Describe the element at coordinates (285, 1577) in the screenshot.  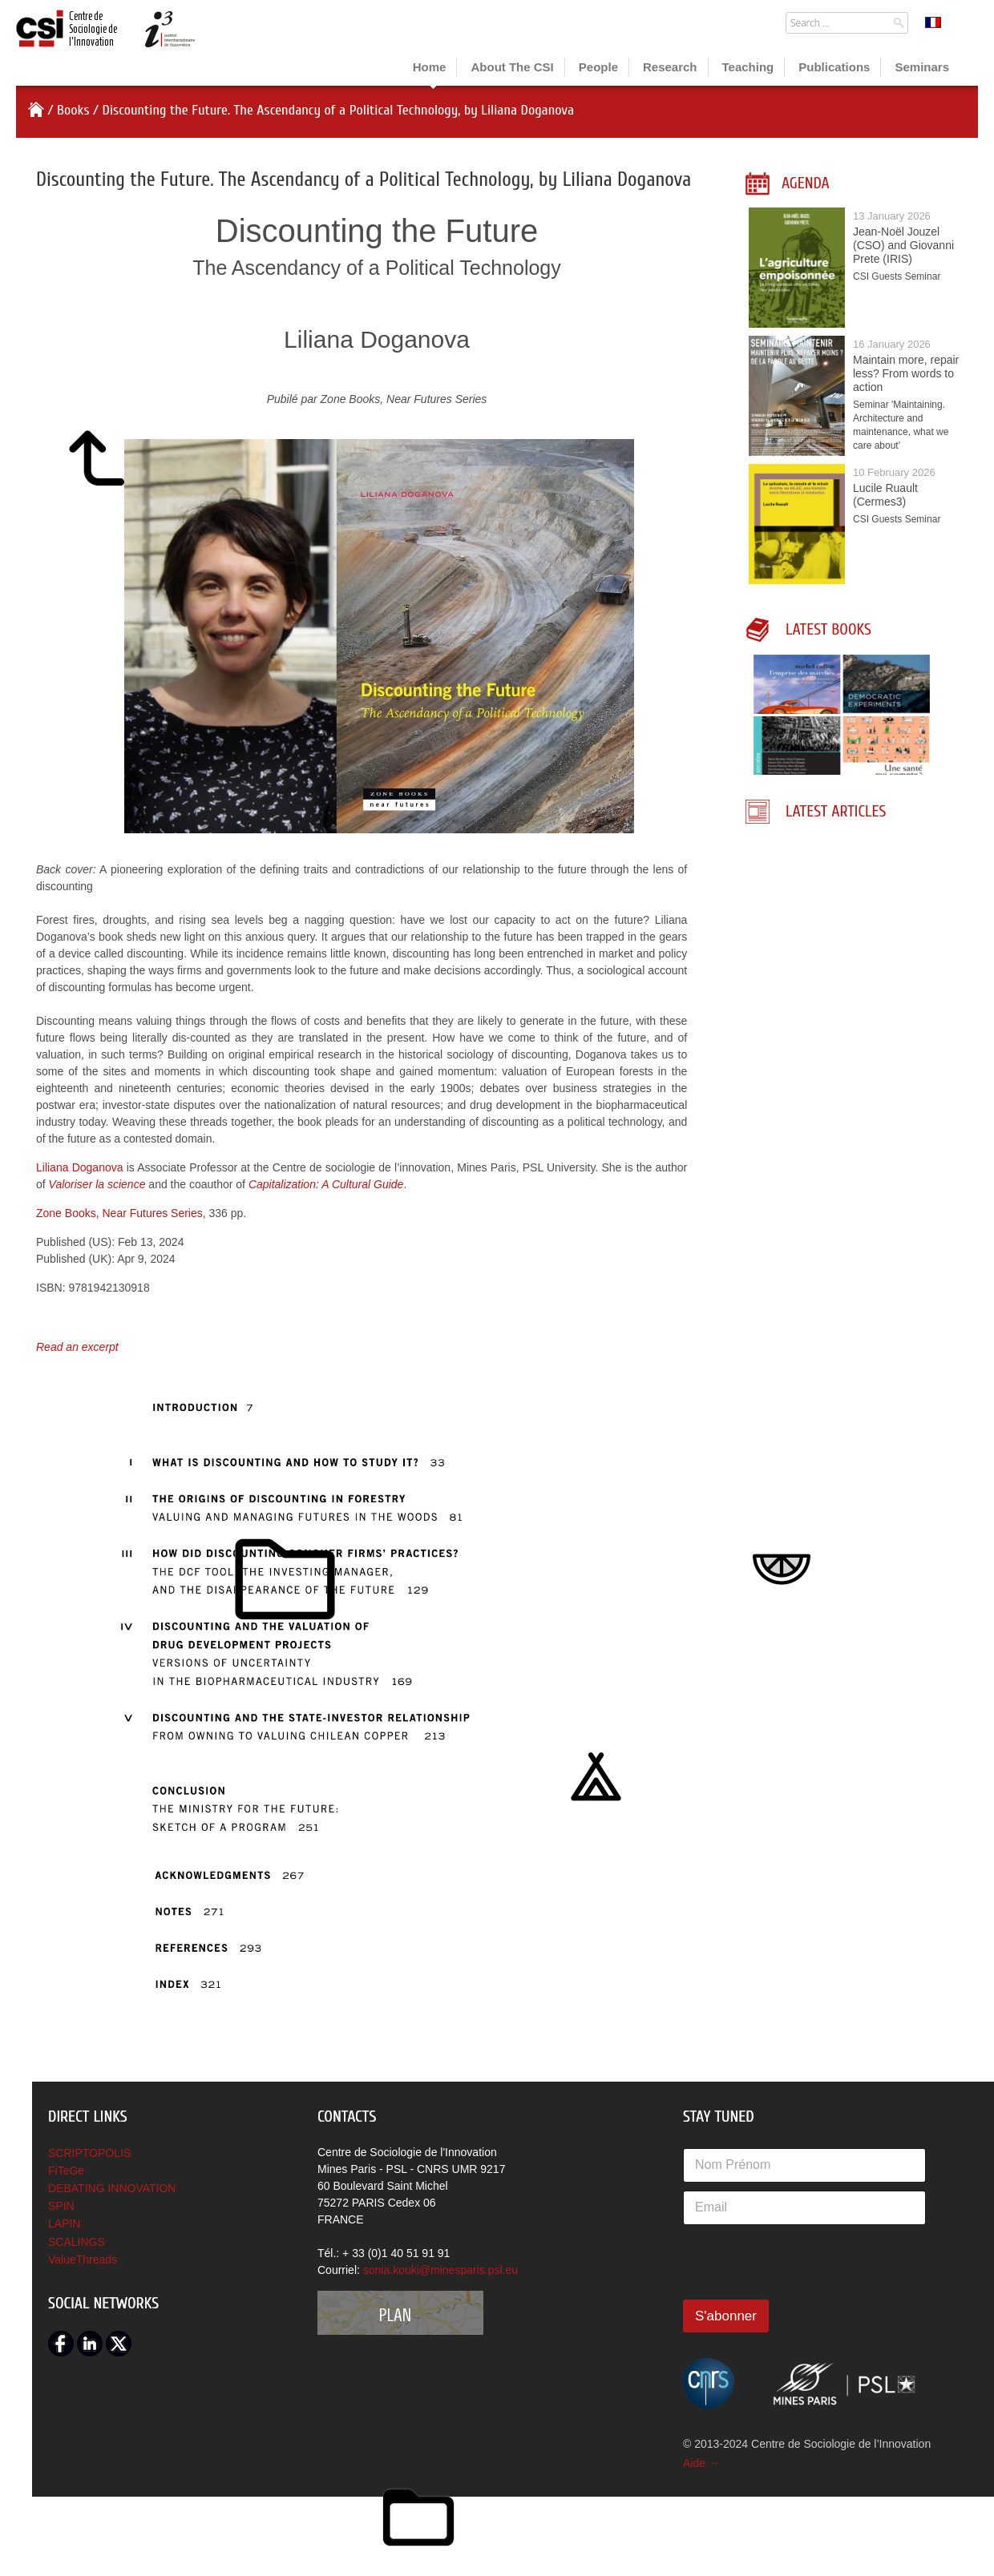
I see `open a folder to view its contents` at that location.